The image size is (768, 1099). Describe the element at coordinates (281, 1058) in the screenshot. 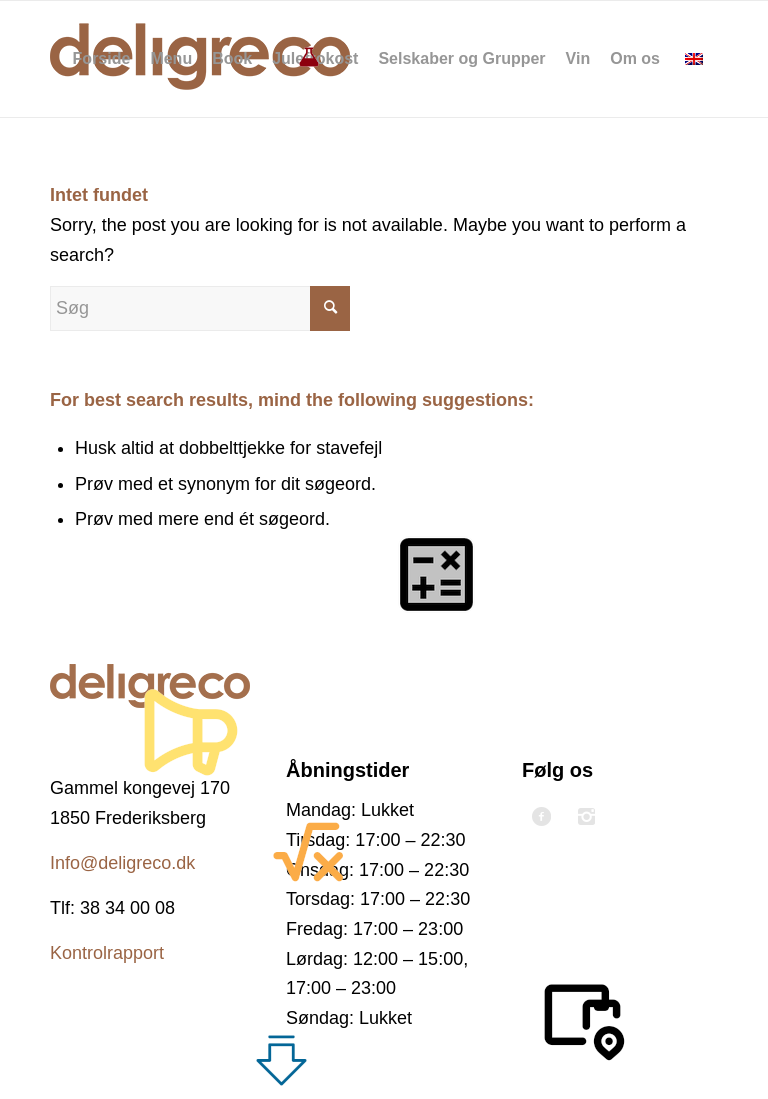

I see `download a file or content` at that location.